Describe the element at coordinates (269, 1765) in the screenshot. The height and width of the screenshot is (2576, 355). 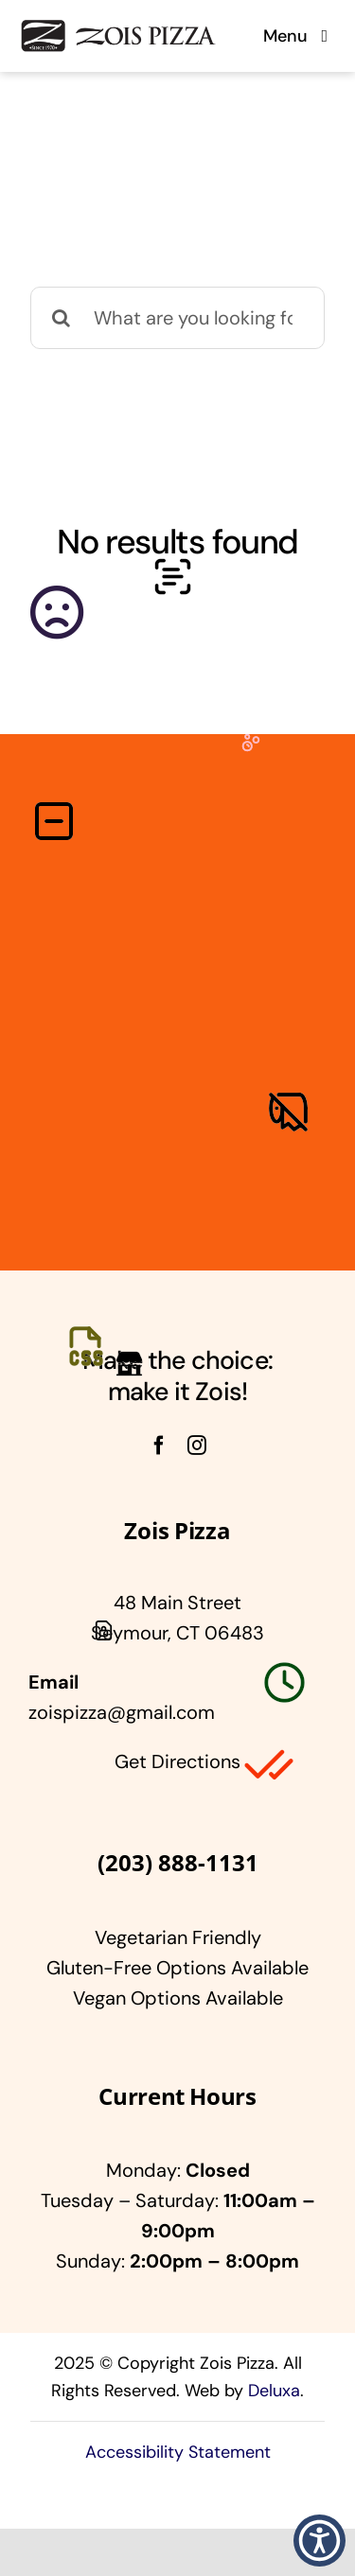
I see `message has been read or seen` at that location.